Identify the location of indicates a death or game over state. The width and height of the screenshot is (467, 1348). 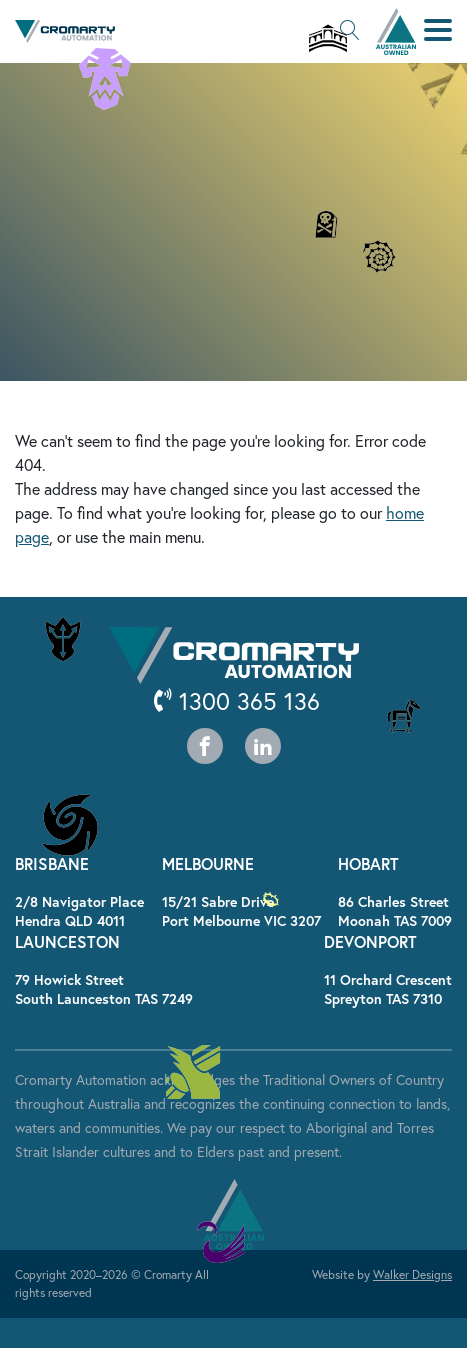
(105, 79).